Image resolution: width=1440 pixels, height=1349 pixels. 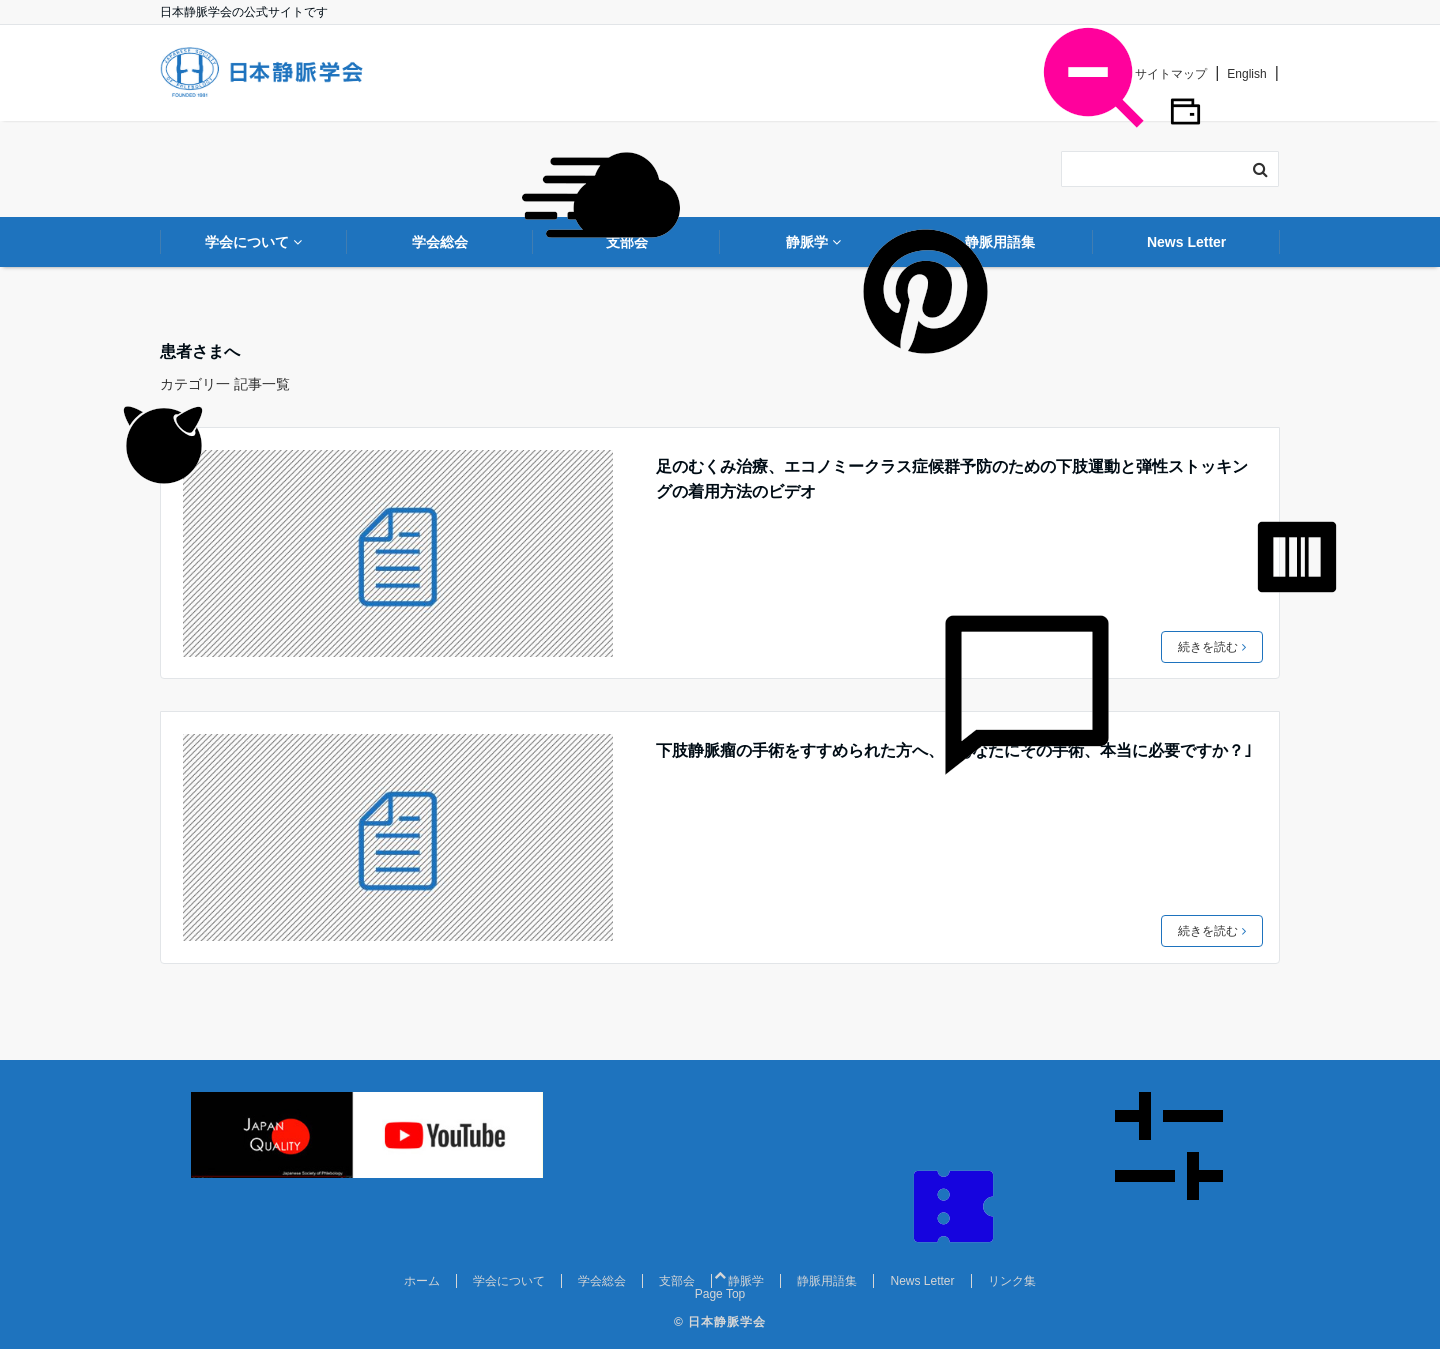 What do you see at coordinates (1169, 1146) in the screenshot?
I see `adjust audio equalizer settings` at bounding box center [1169, 1146].